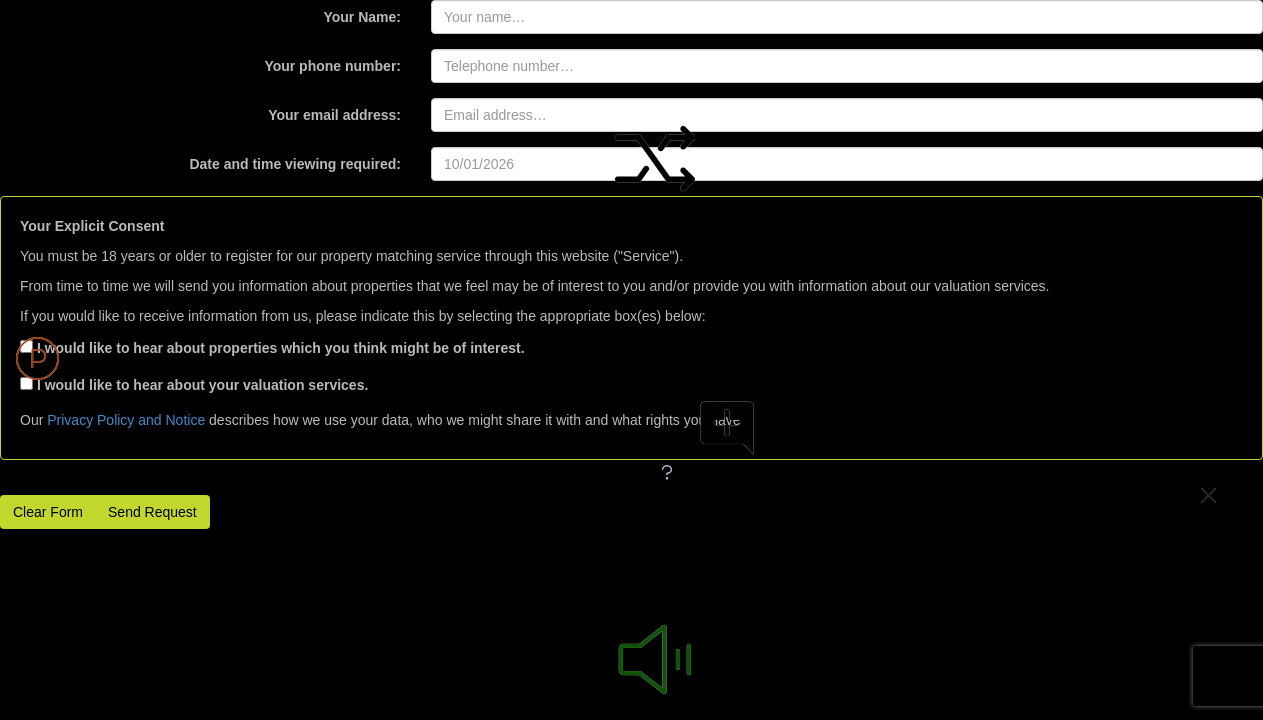 The image size is (1263, 720). Describe the element at coordinates (37, 358) in the screenshot. I see `parking availability or location indicator` at that location.